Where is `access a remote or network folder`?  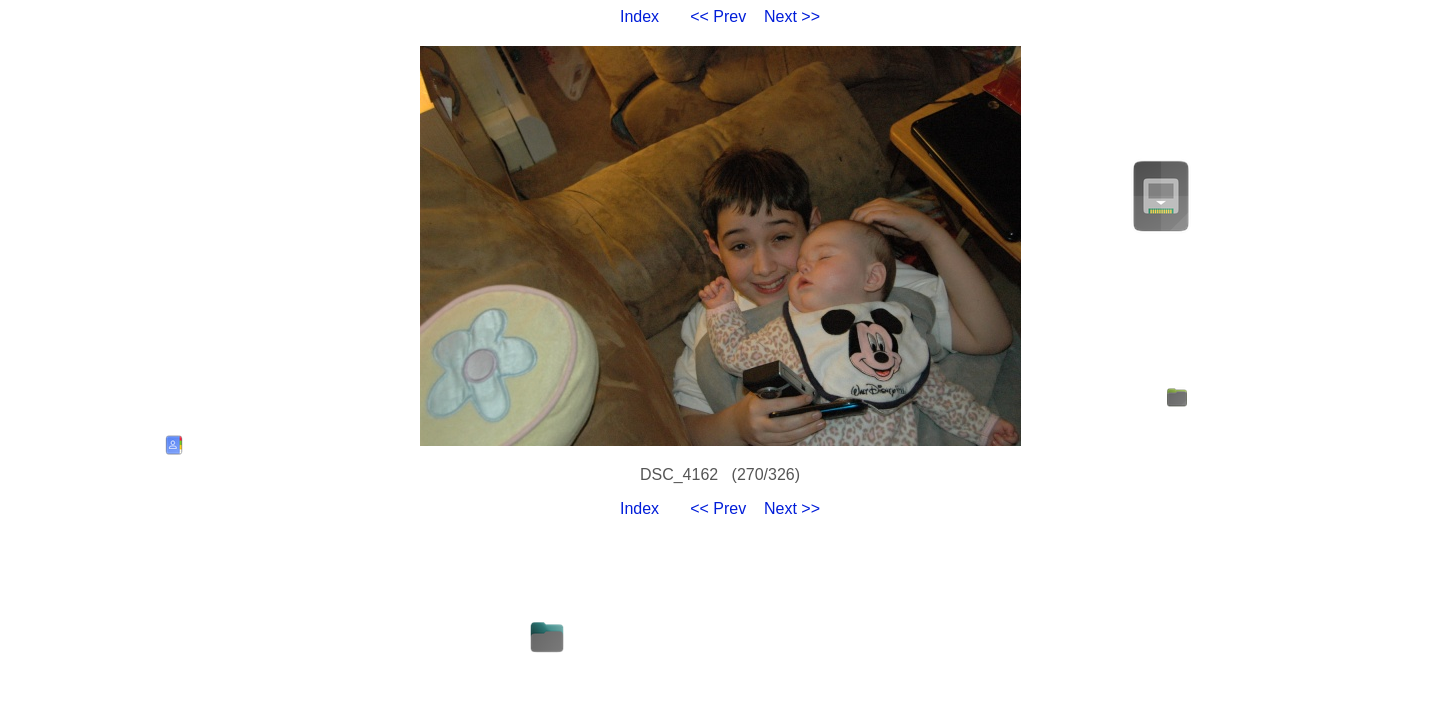 access a remote or network folder is located at coordinates (1177, 397).